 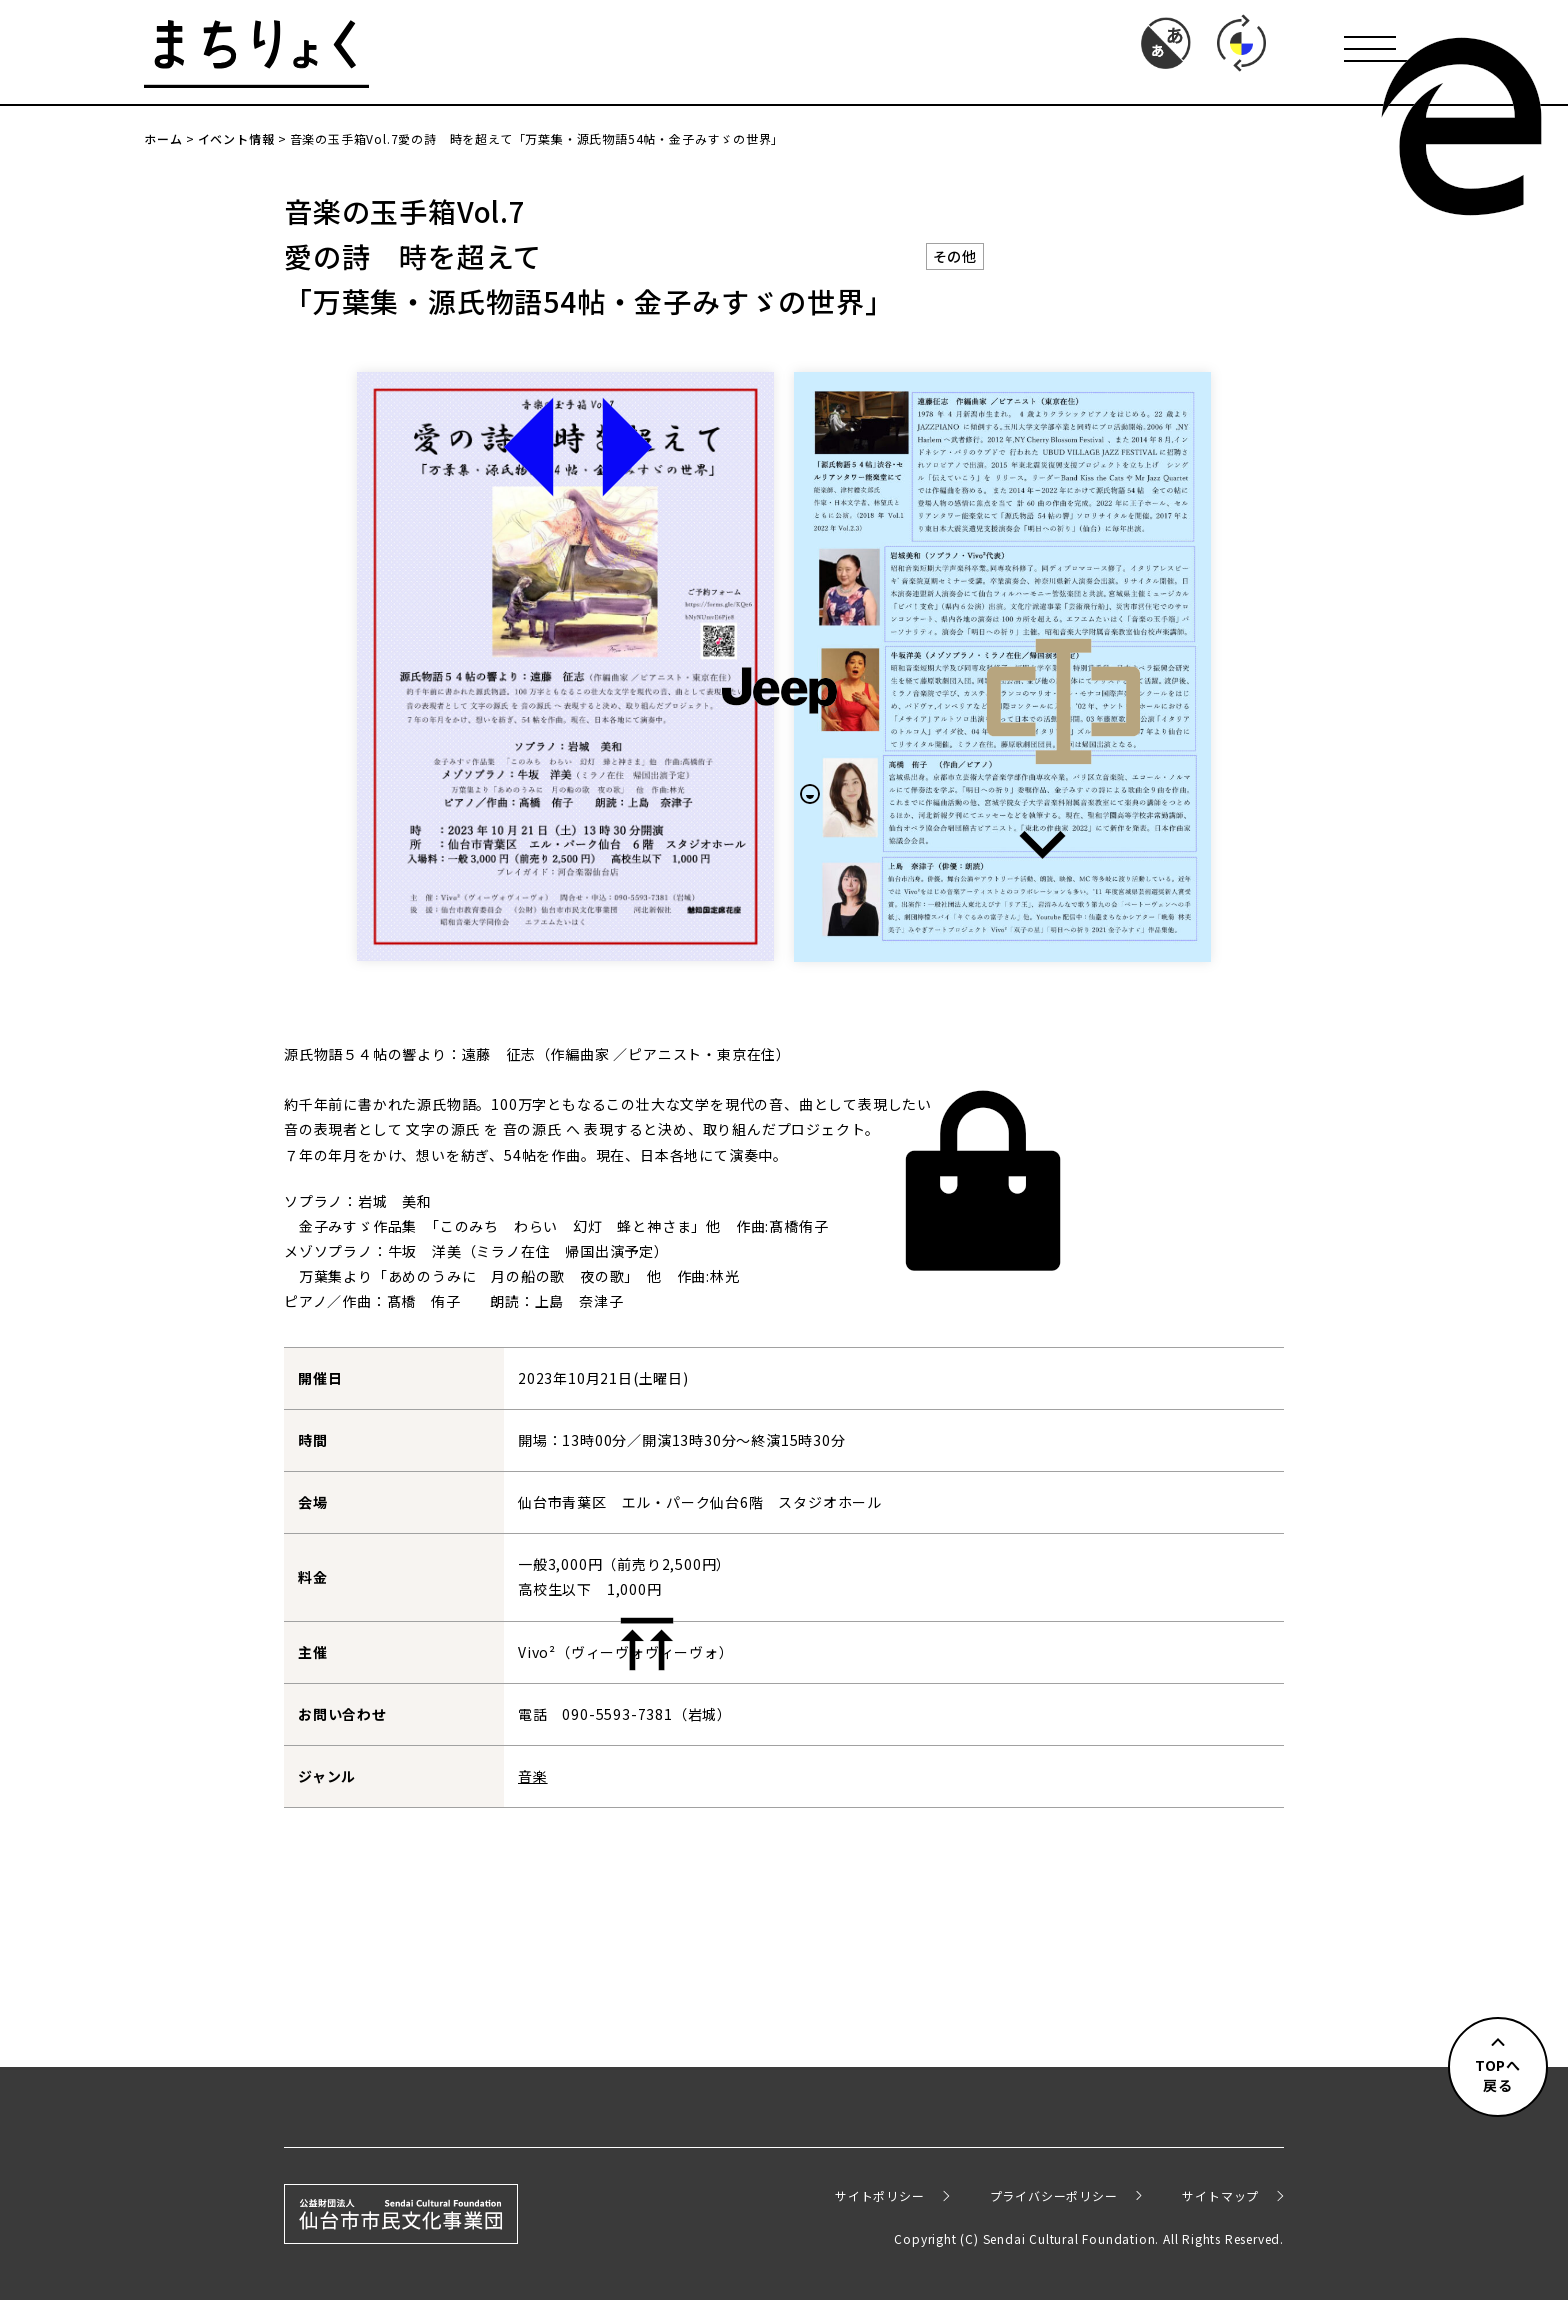 I want to click on insert a text input field, so click(x=1063, y=701).